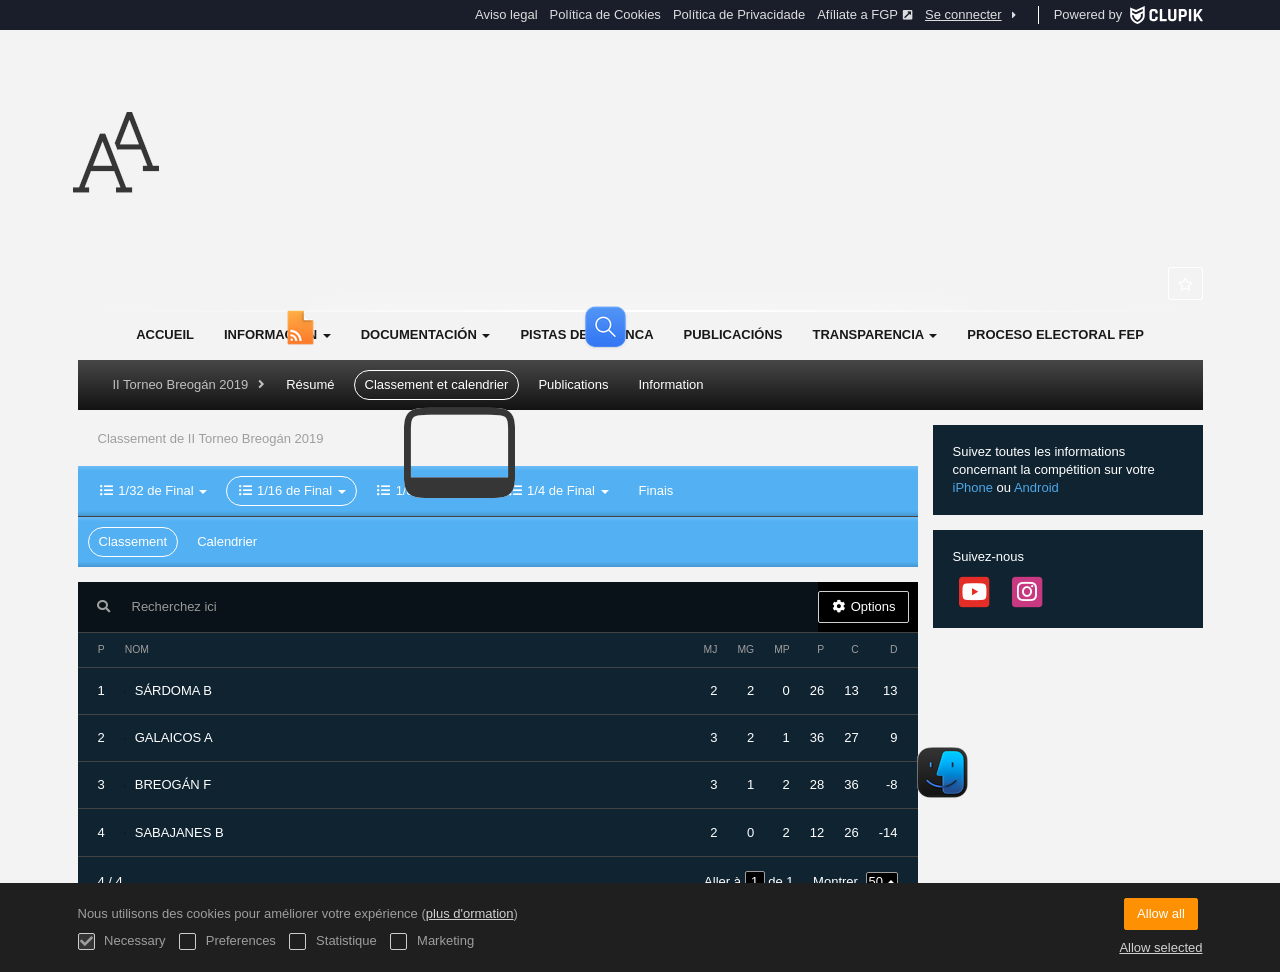 The width and height of the screenshot is (1280, 972). What do you see at coordinates (300, 327) in the screenshot?
I see `an RSS or XML feed file` at bounding box center [300, 327].